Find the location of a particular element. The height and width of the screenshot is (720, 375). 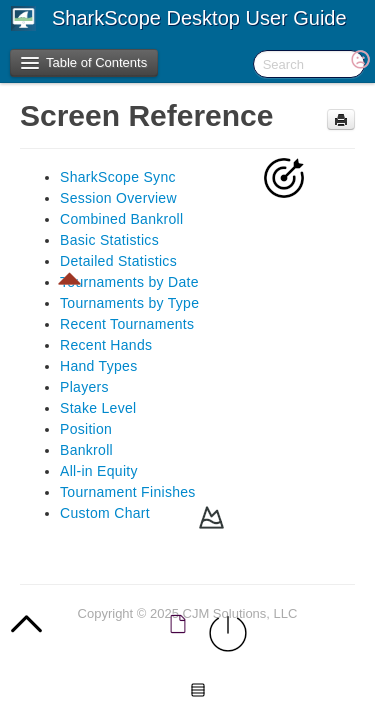

turn device on or off is located at coordinates (228, 633).